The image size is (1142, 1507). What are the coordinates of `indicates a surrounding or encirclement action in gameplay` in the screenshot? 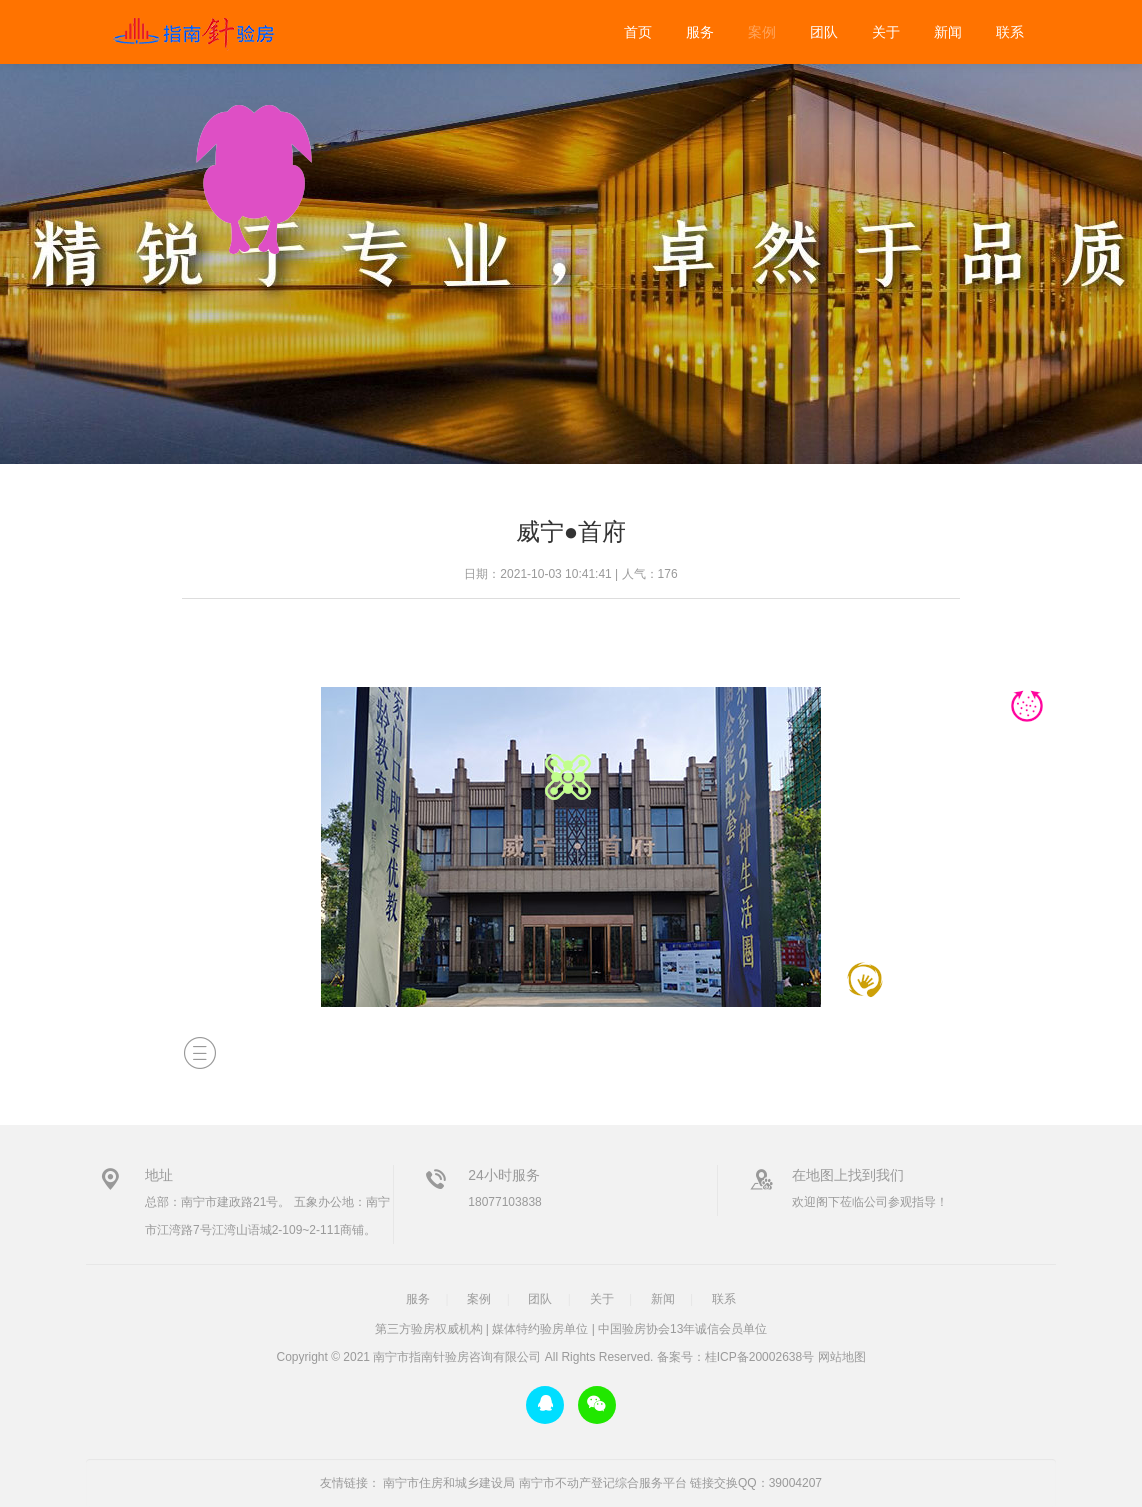 It's located at (1027, 706).